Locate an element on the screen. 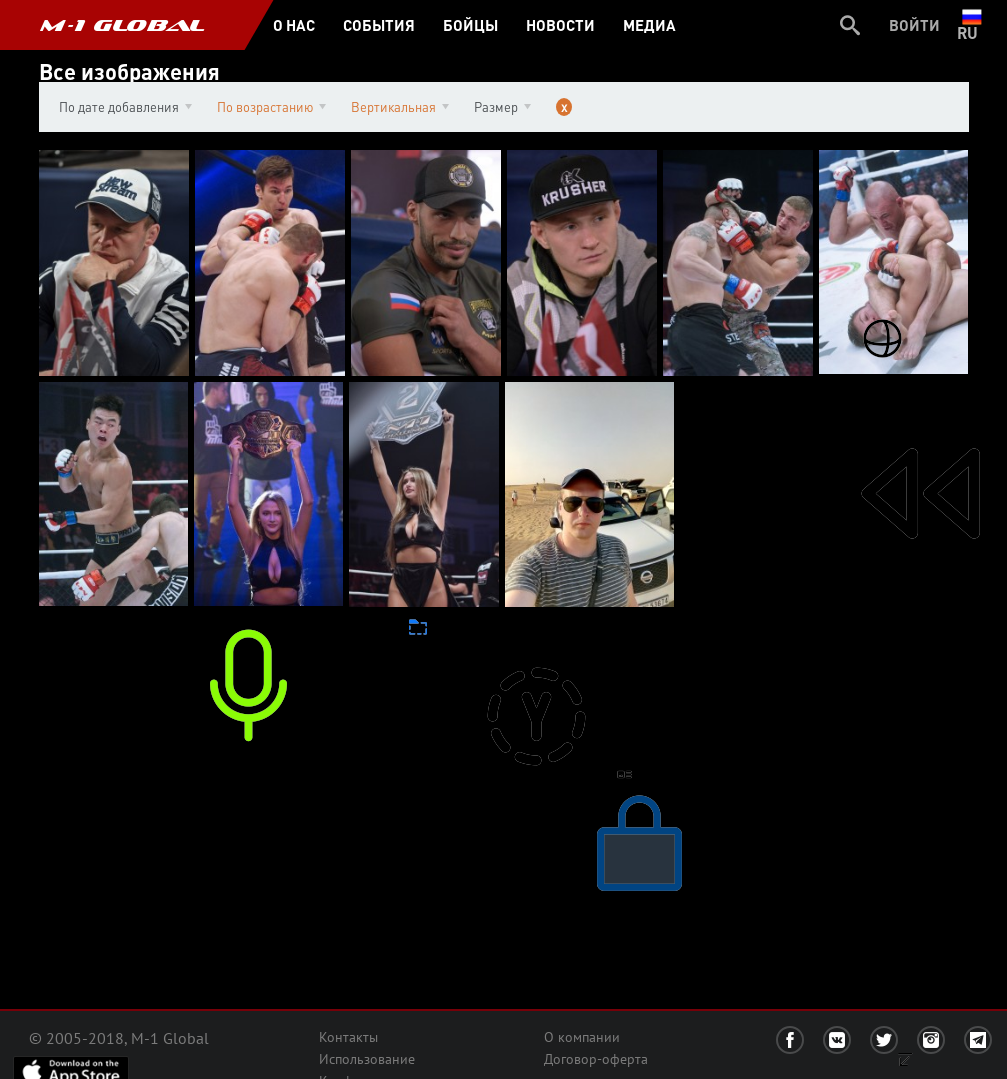  tap to start voice recording is located at coordinates (248, 683).